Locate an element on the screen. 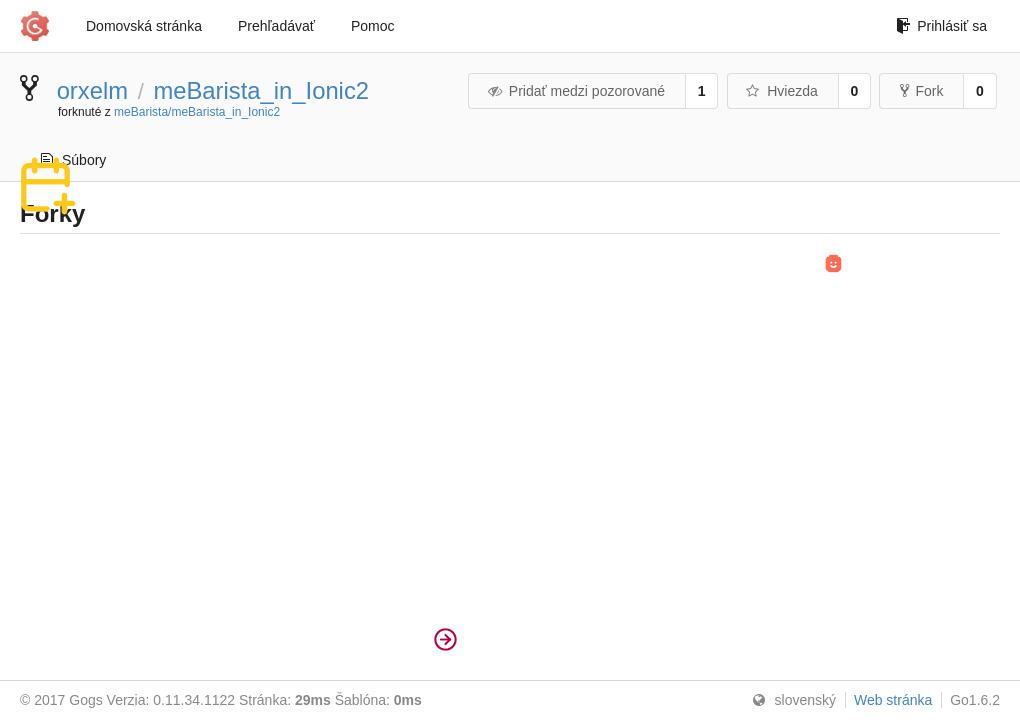 This screenshot has width=1020, height=720. proceed to the next step is located at coordinates (445, 639).